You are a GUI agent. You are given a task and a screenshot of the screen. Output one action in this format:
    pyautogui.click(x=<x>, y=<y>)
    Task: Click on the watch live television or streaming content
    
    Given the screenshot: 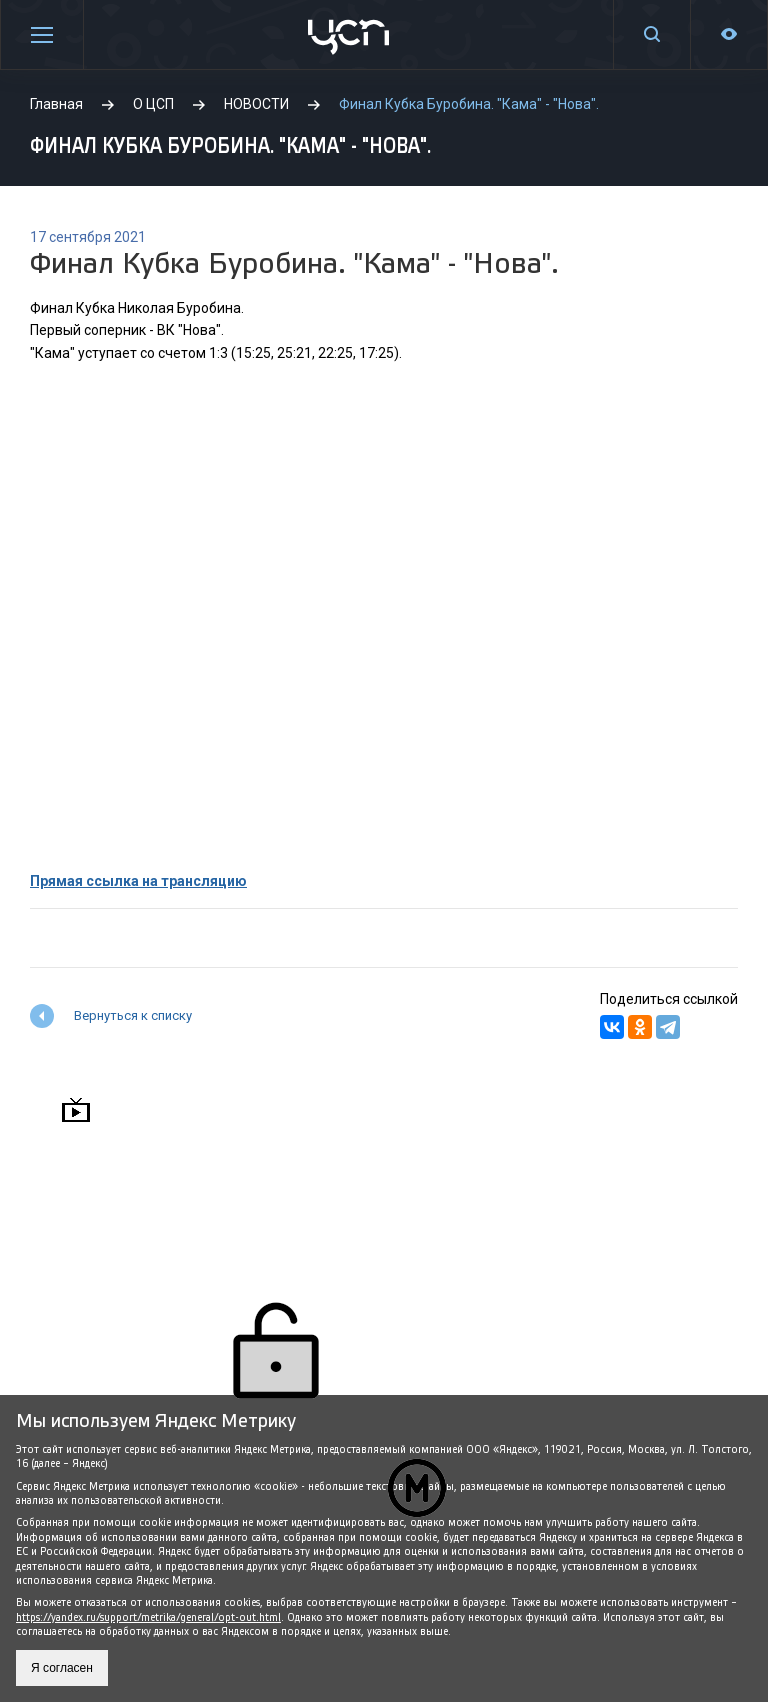 What is the action you would take?
    pyautogui.click(x=76, y=1110)
    